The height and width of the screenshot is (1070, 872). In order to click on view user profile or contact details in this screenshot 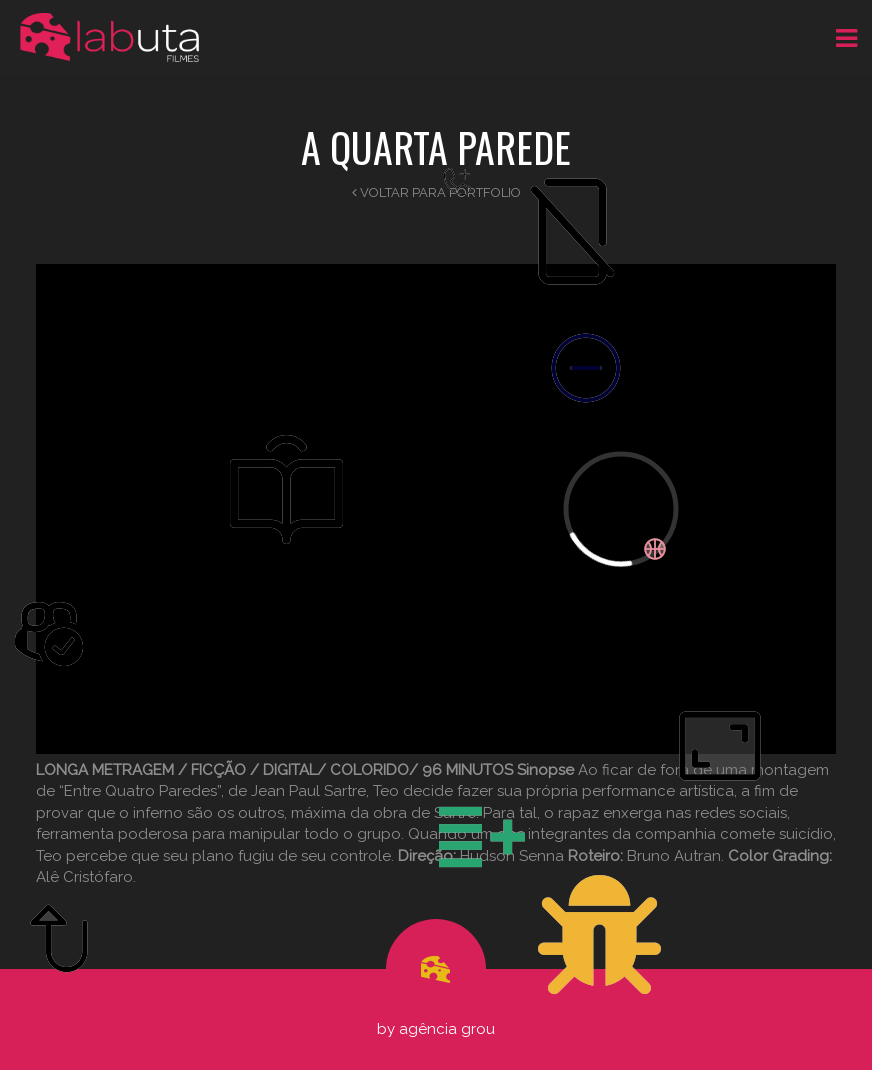, I will do `click(286, 487)`.